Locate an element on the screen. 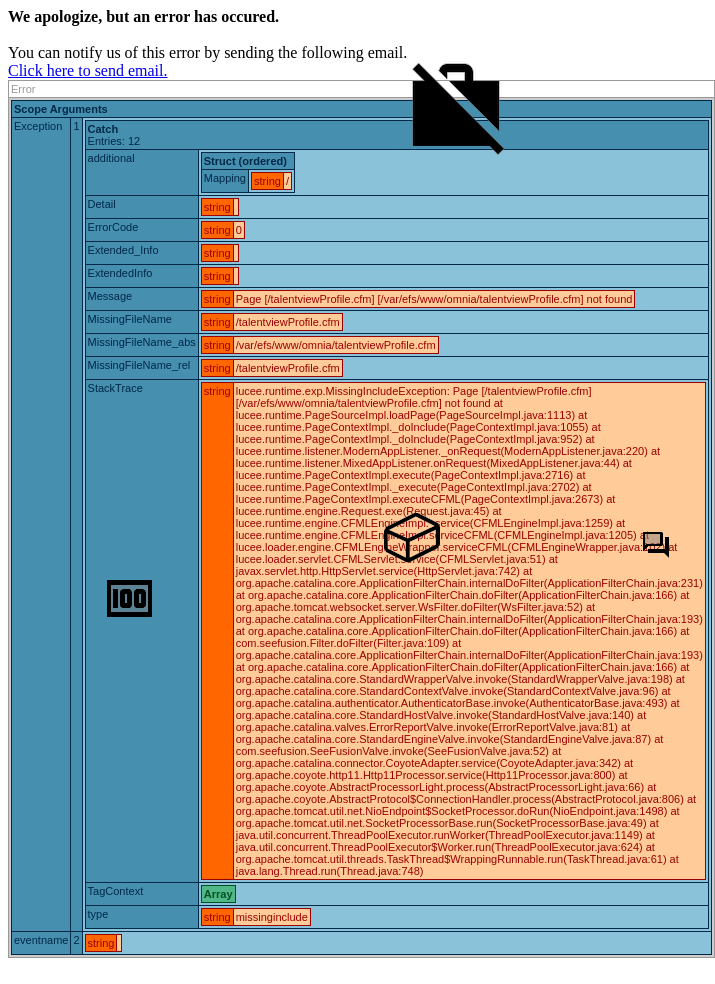  represents a field or property in code structure is located at coordinates (412, 537).